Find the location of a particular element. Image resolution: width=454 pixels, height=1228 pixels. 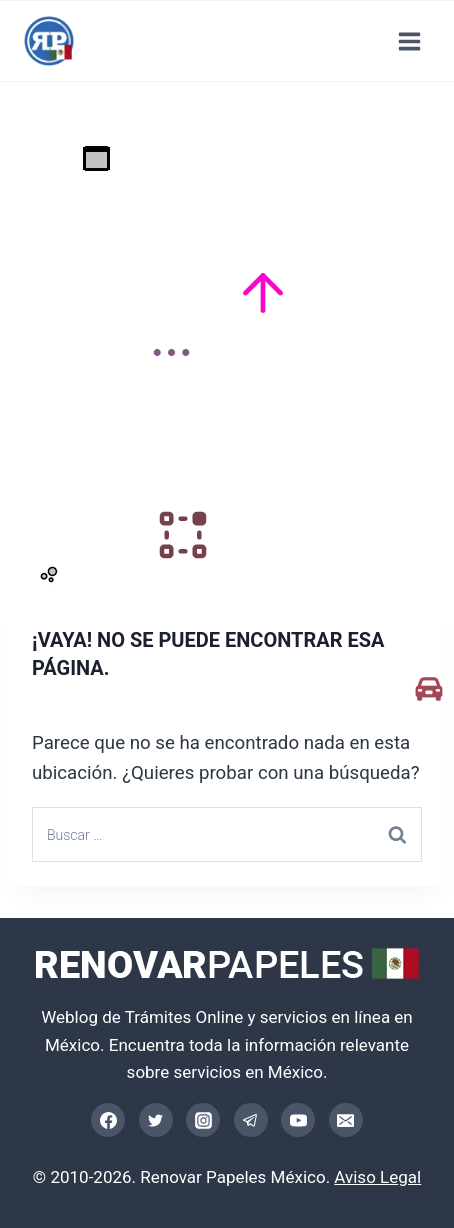

view bubble chart visualization is located at coordinates (48, 574).